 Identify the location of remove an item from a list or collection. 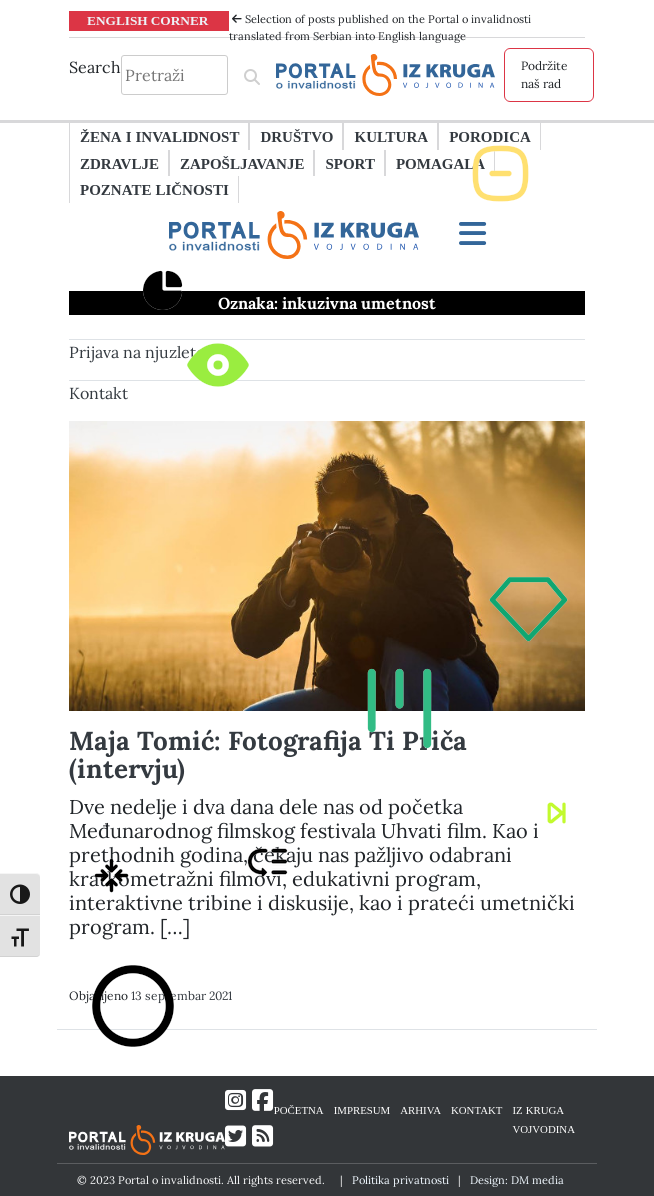
(500, 173).